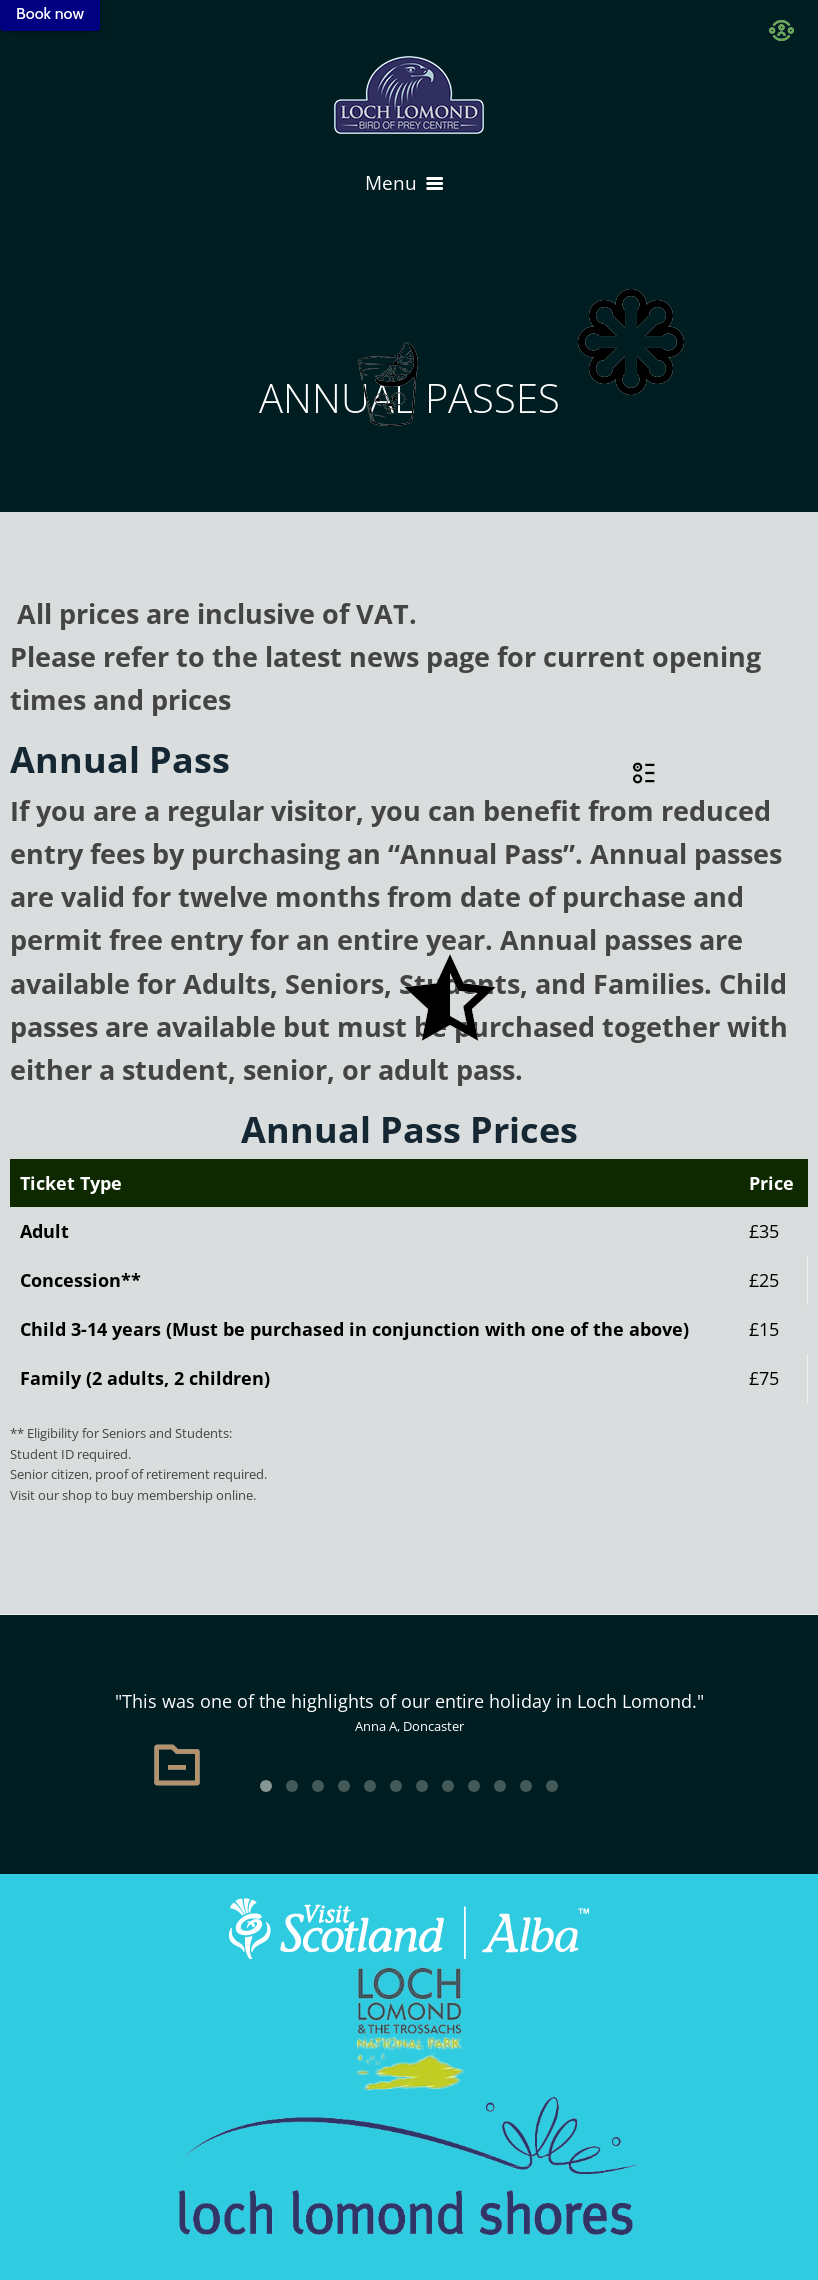 This screenshot has width=818, height=2280. I want to click on gin web framework logo, so click(388, 384).